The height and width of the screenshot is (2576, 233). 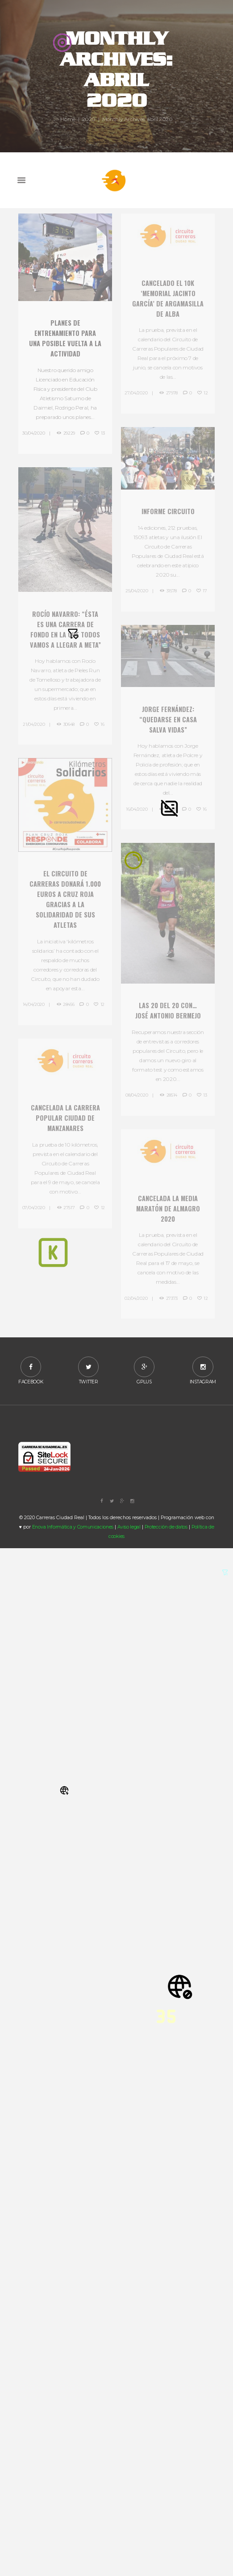 What do you see at coordinates (62, 42) in the screenshot?
I see `play or access media library` at bounding box center [62, 42].